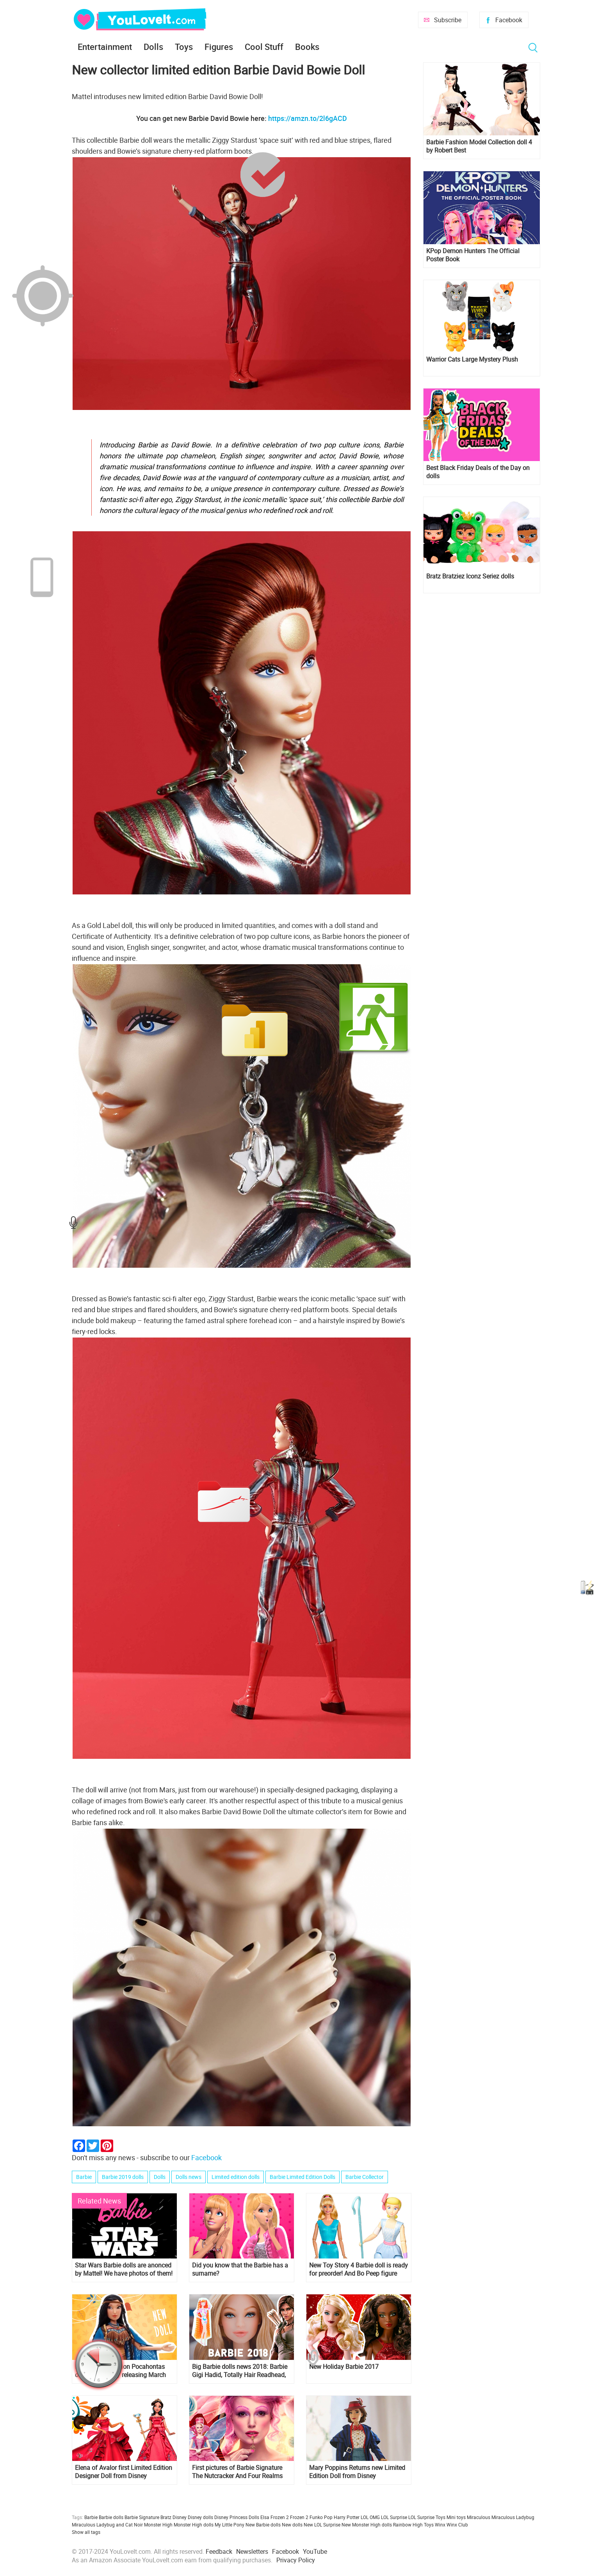  Describe the element at coordinates (42, 577) in the screenshot. I see `indicates a connected iPod touch device` at that location.